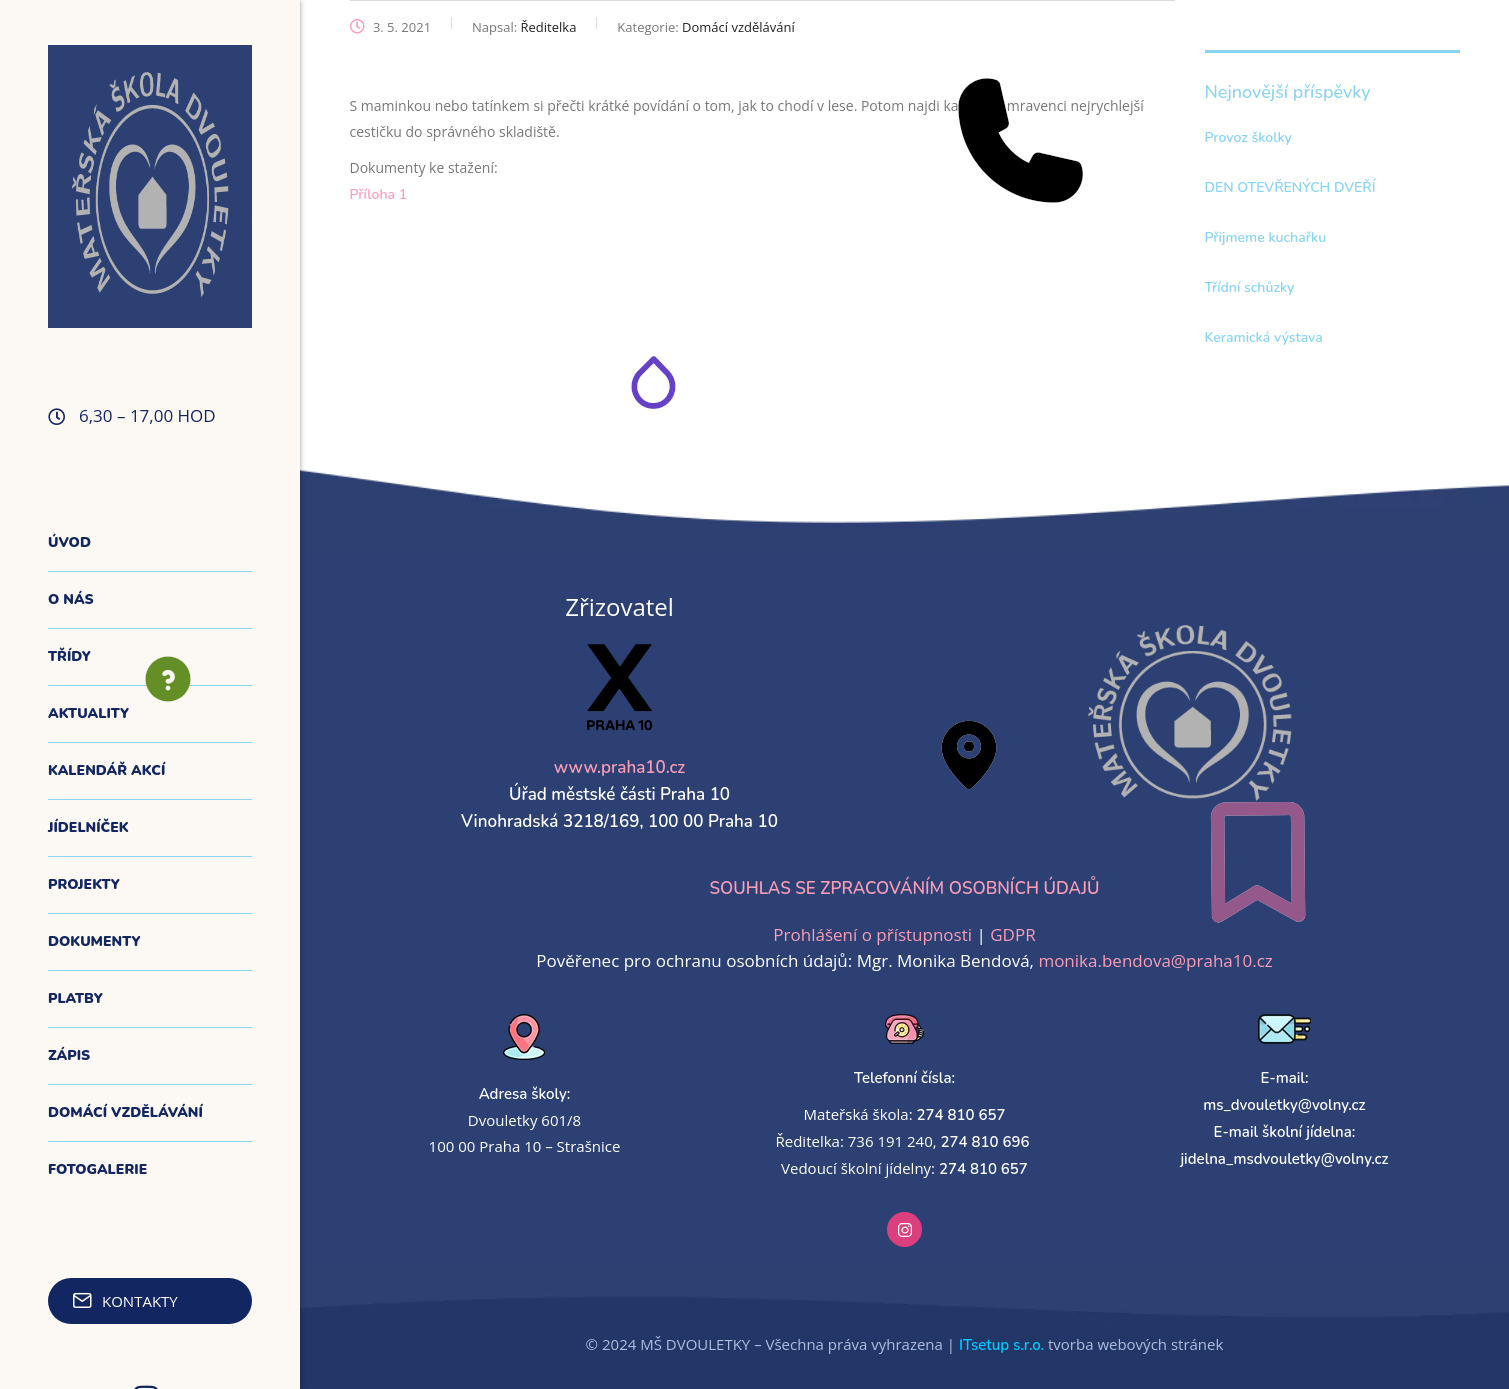 The height and width of the screenshot is (1389, 1509). Describe the element at coordinates (1020, 140) in the screenshot. I see `make a phone call` at that location.